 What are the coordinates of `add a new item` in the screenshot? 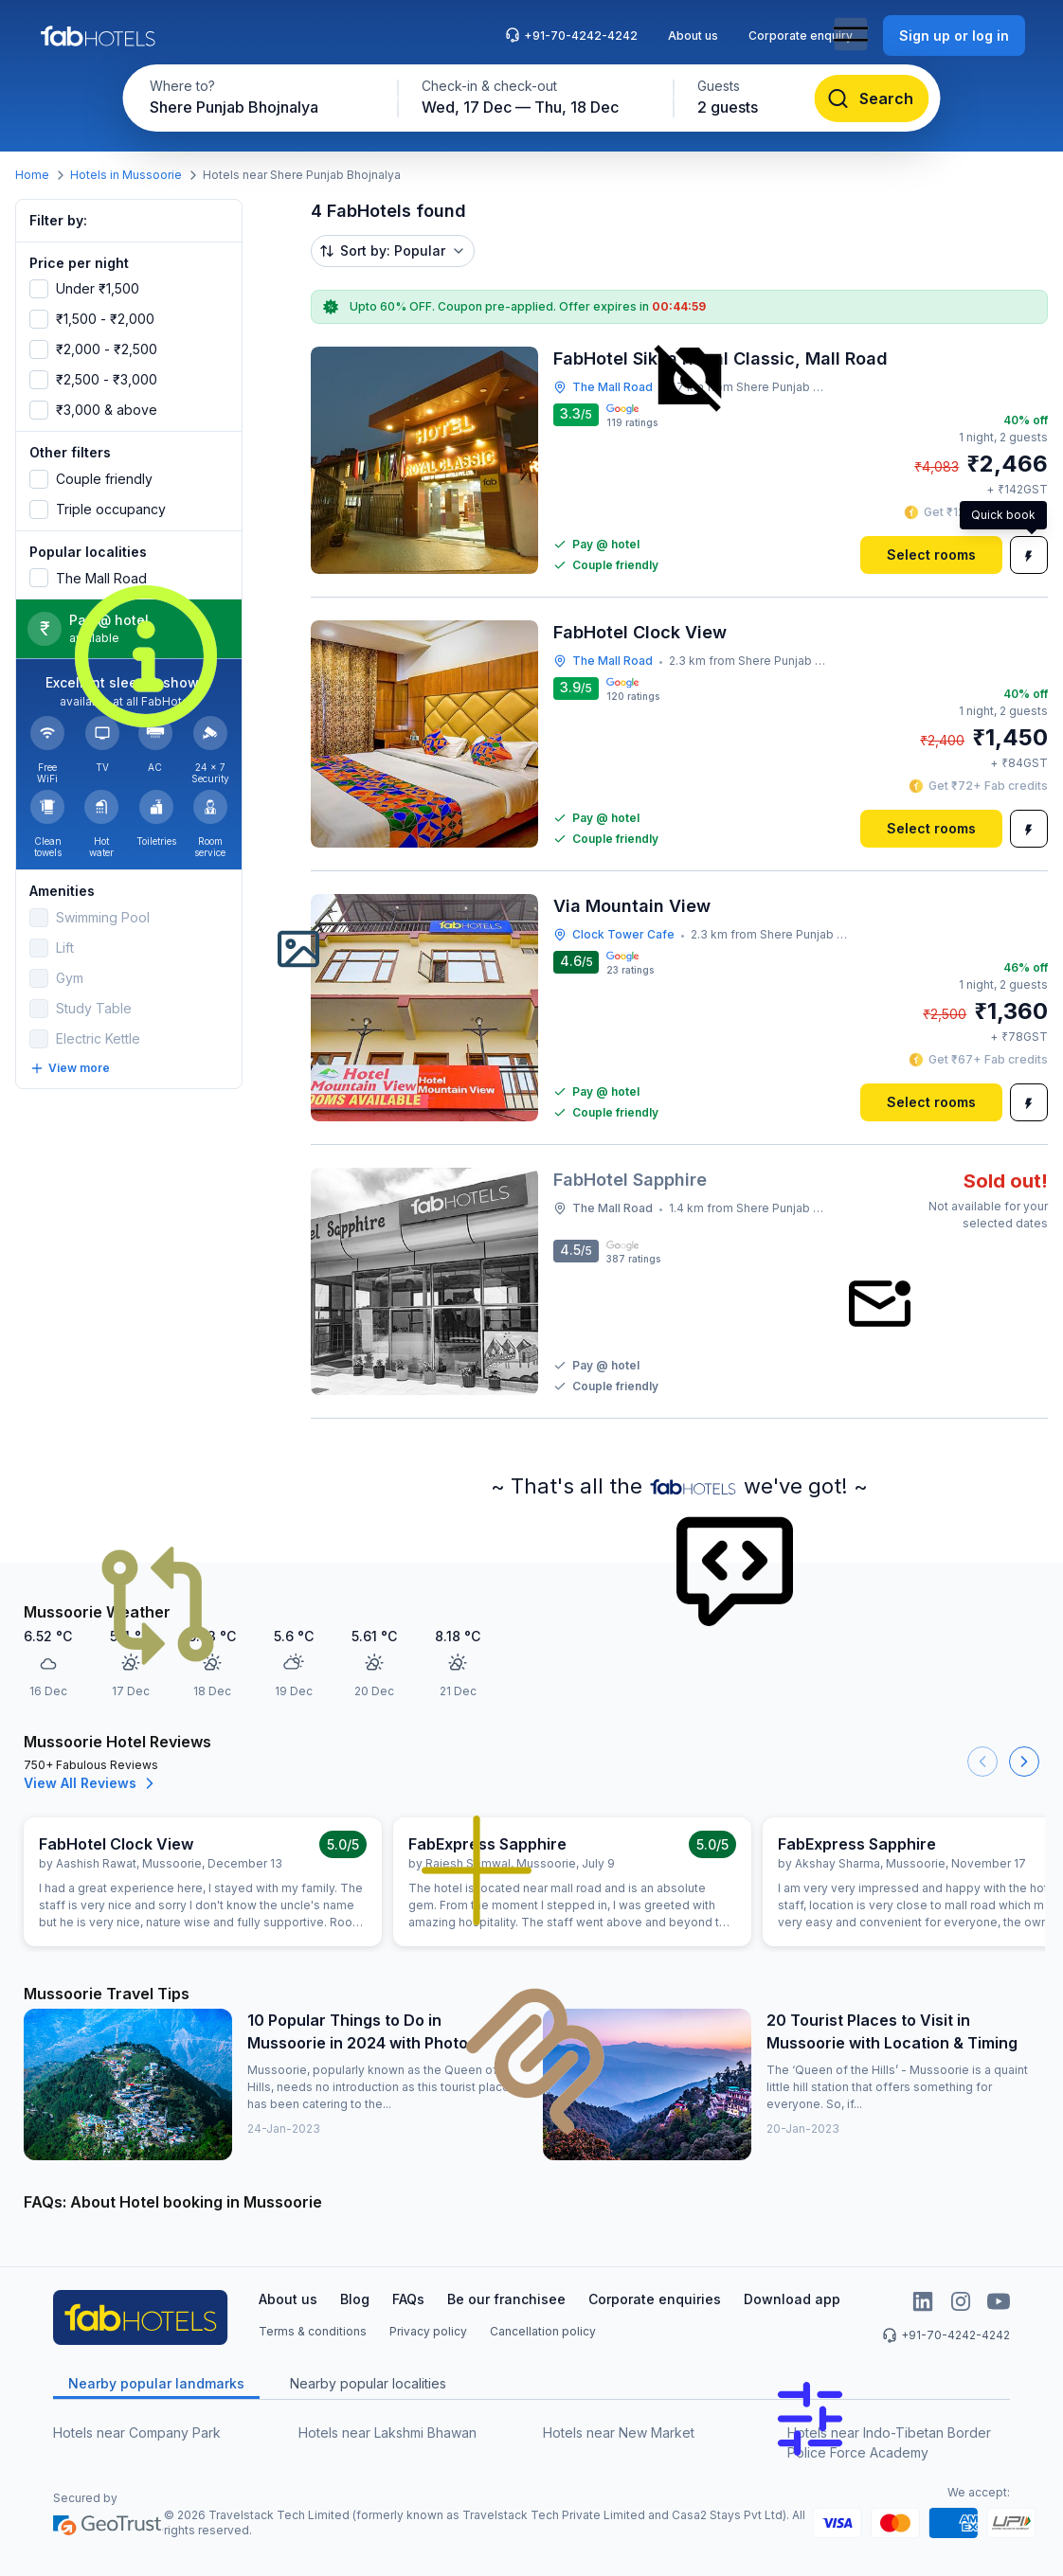 It's located at (477, 1870).